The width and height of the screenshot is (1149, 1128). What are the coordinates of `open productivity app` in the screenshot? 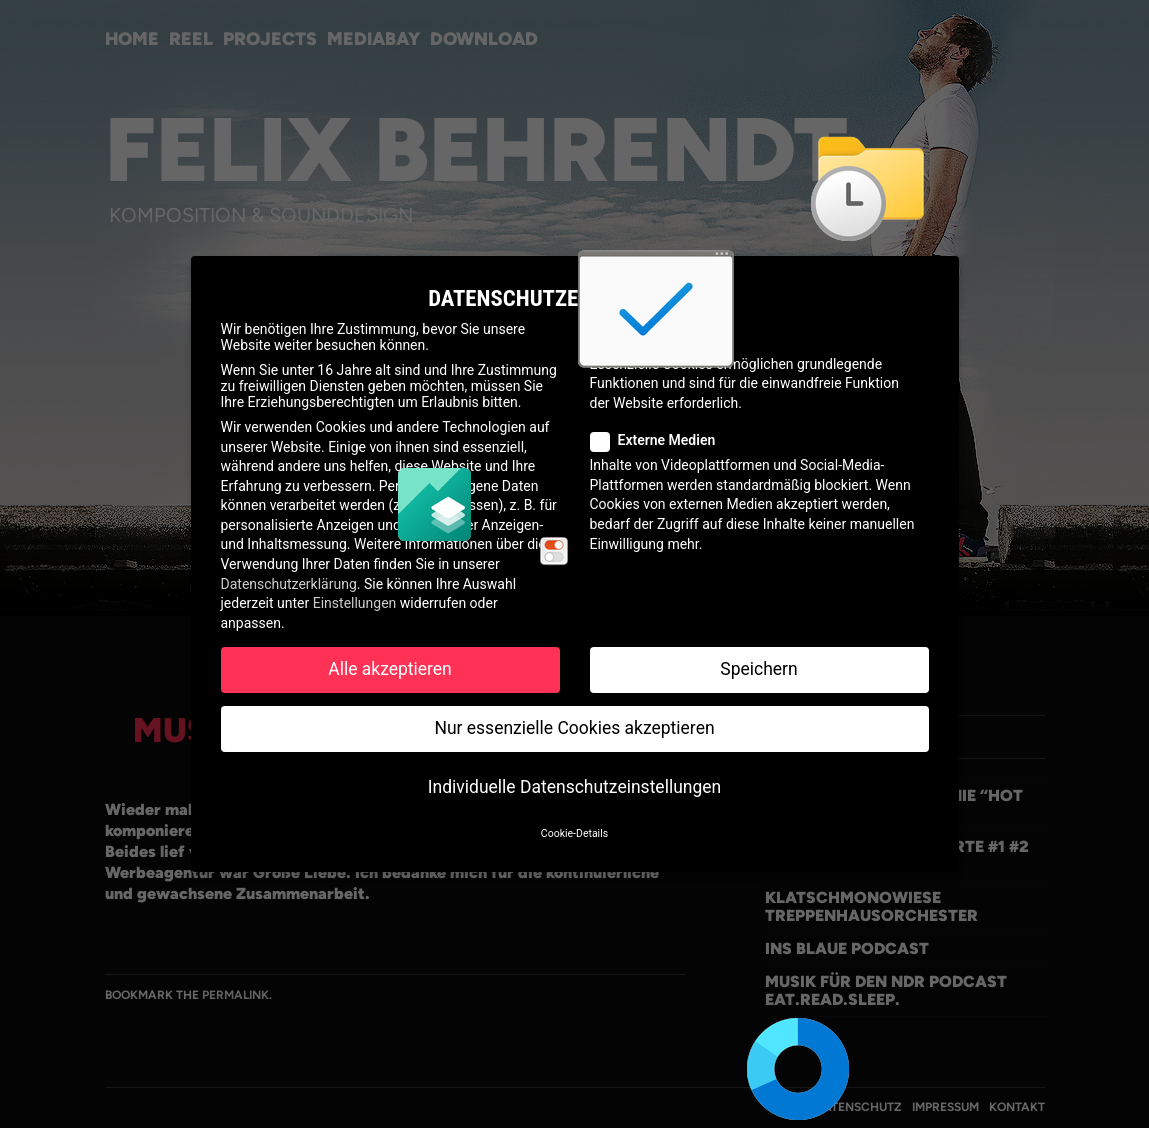 It's located at (798, 1069).